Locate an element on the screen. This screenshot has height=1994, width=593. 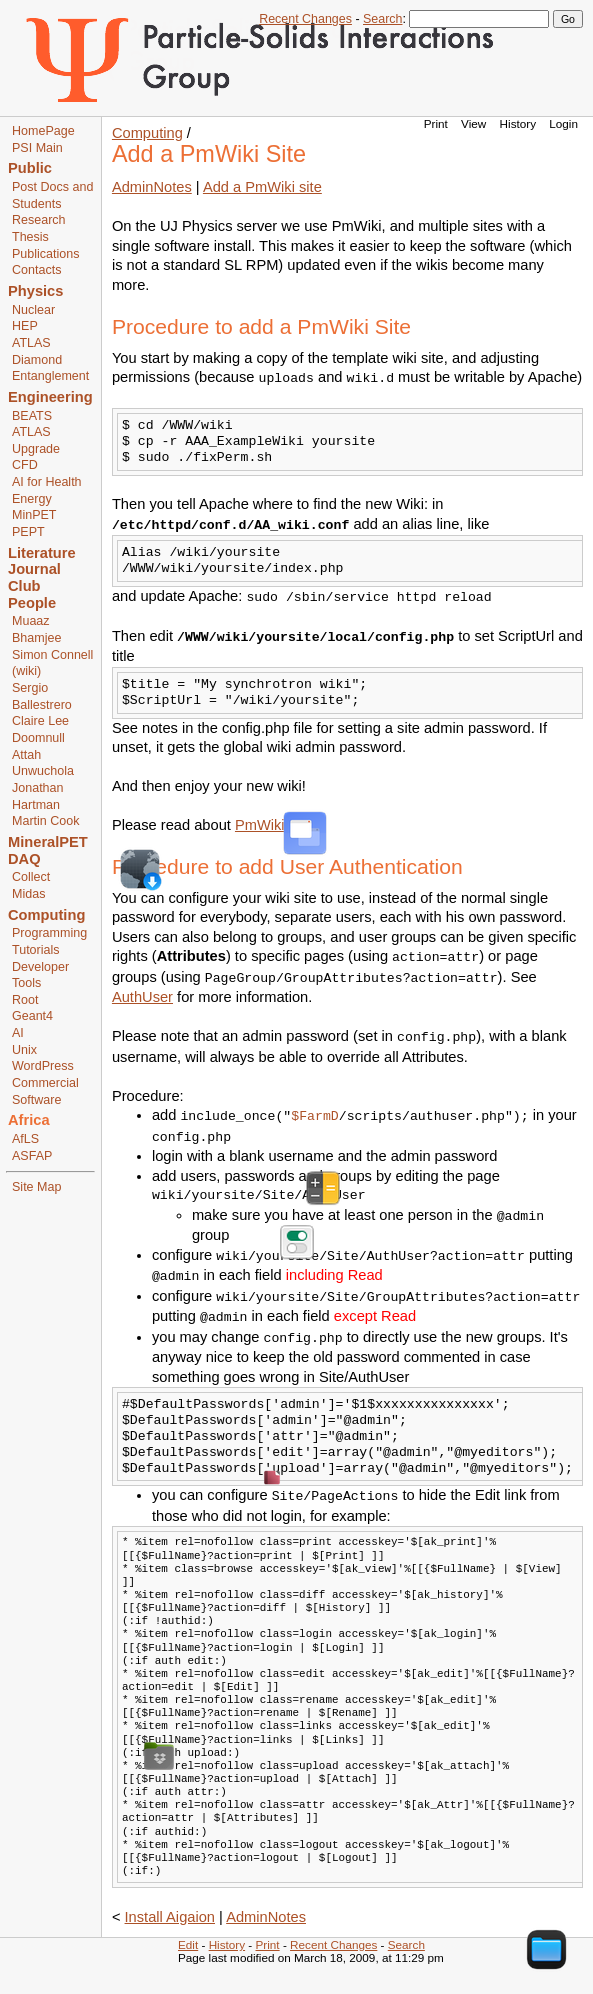
open xdman download manager is located at coordinates (140, 869).